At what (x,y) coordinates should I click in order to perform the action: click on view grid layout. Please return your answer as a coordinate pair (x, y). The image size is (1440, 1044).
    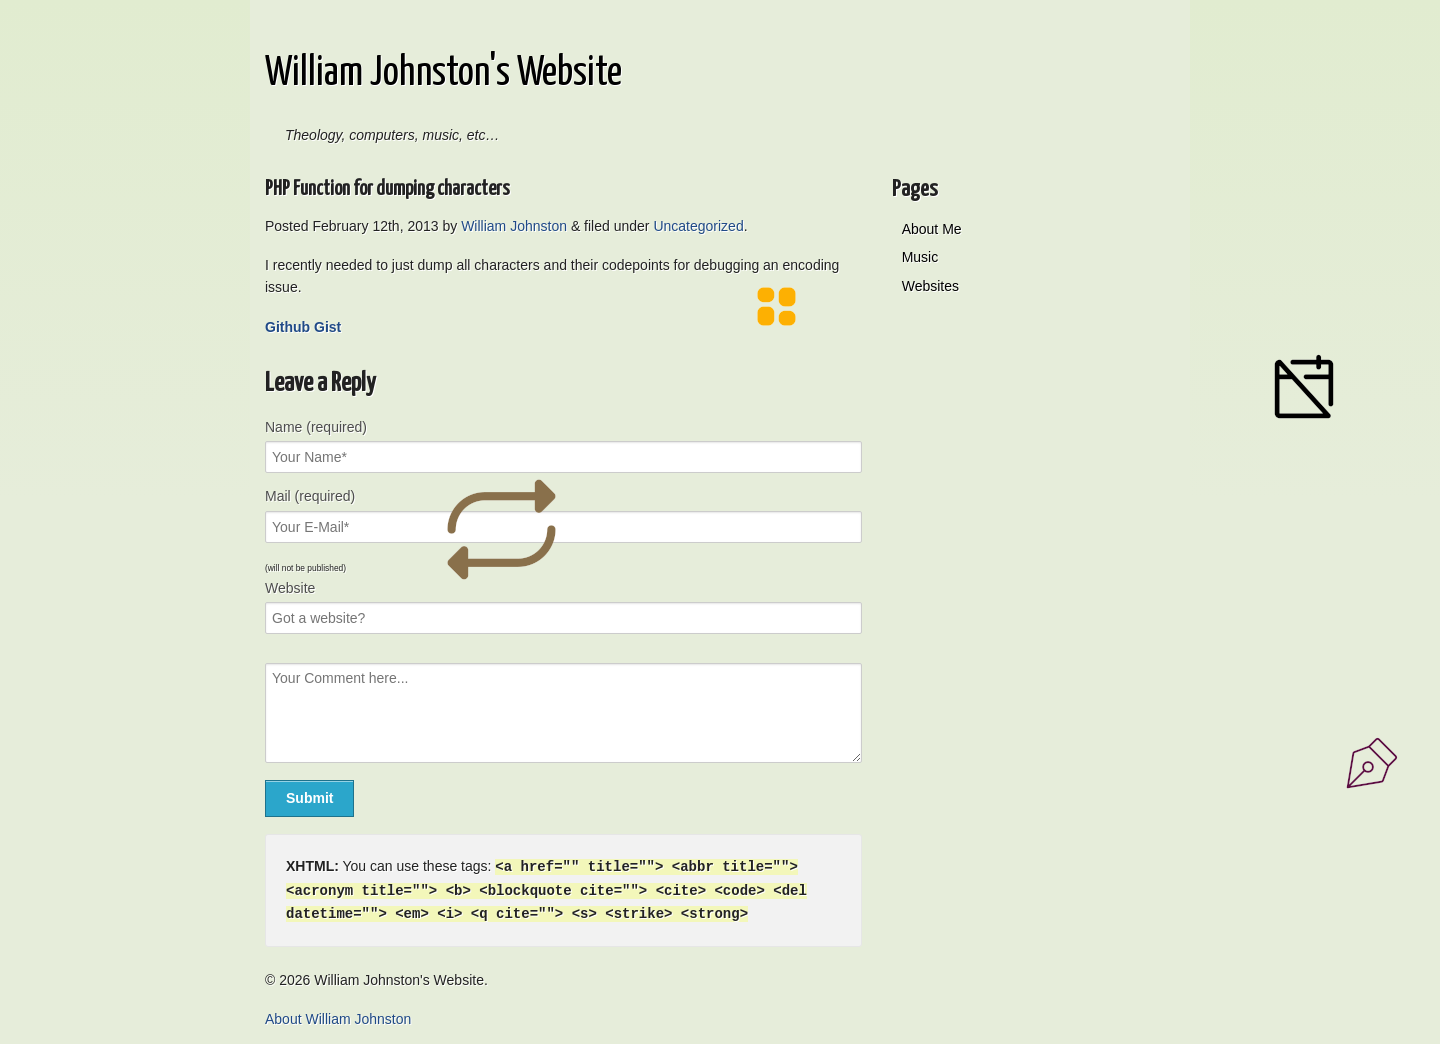
    Looking at the image, I should click on (776, 306).